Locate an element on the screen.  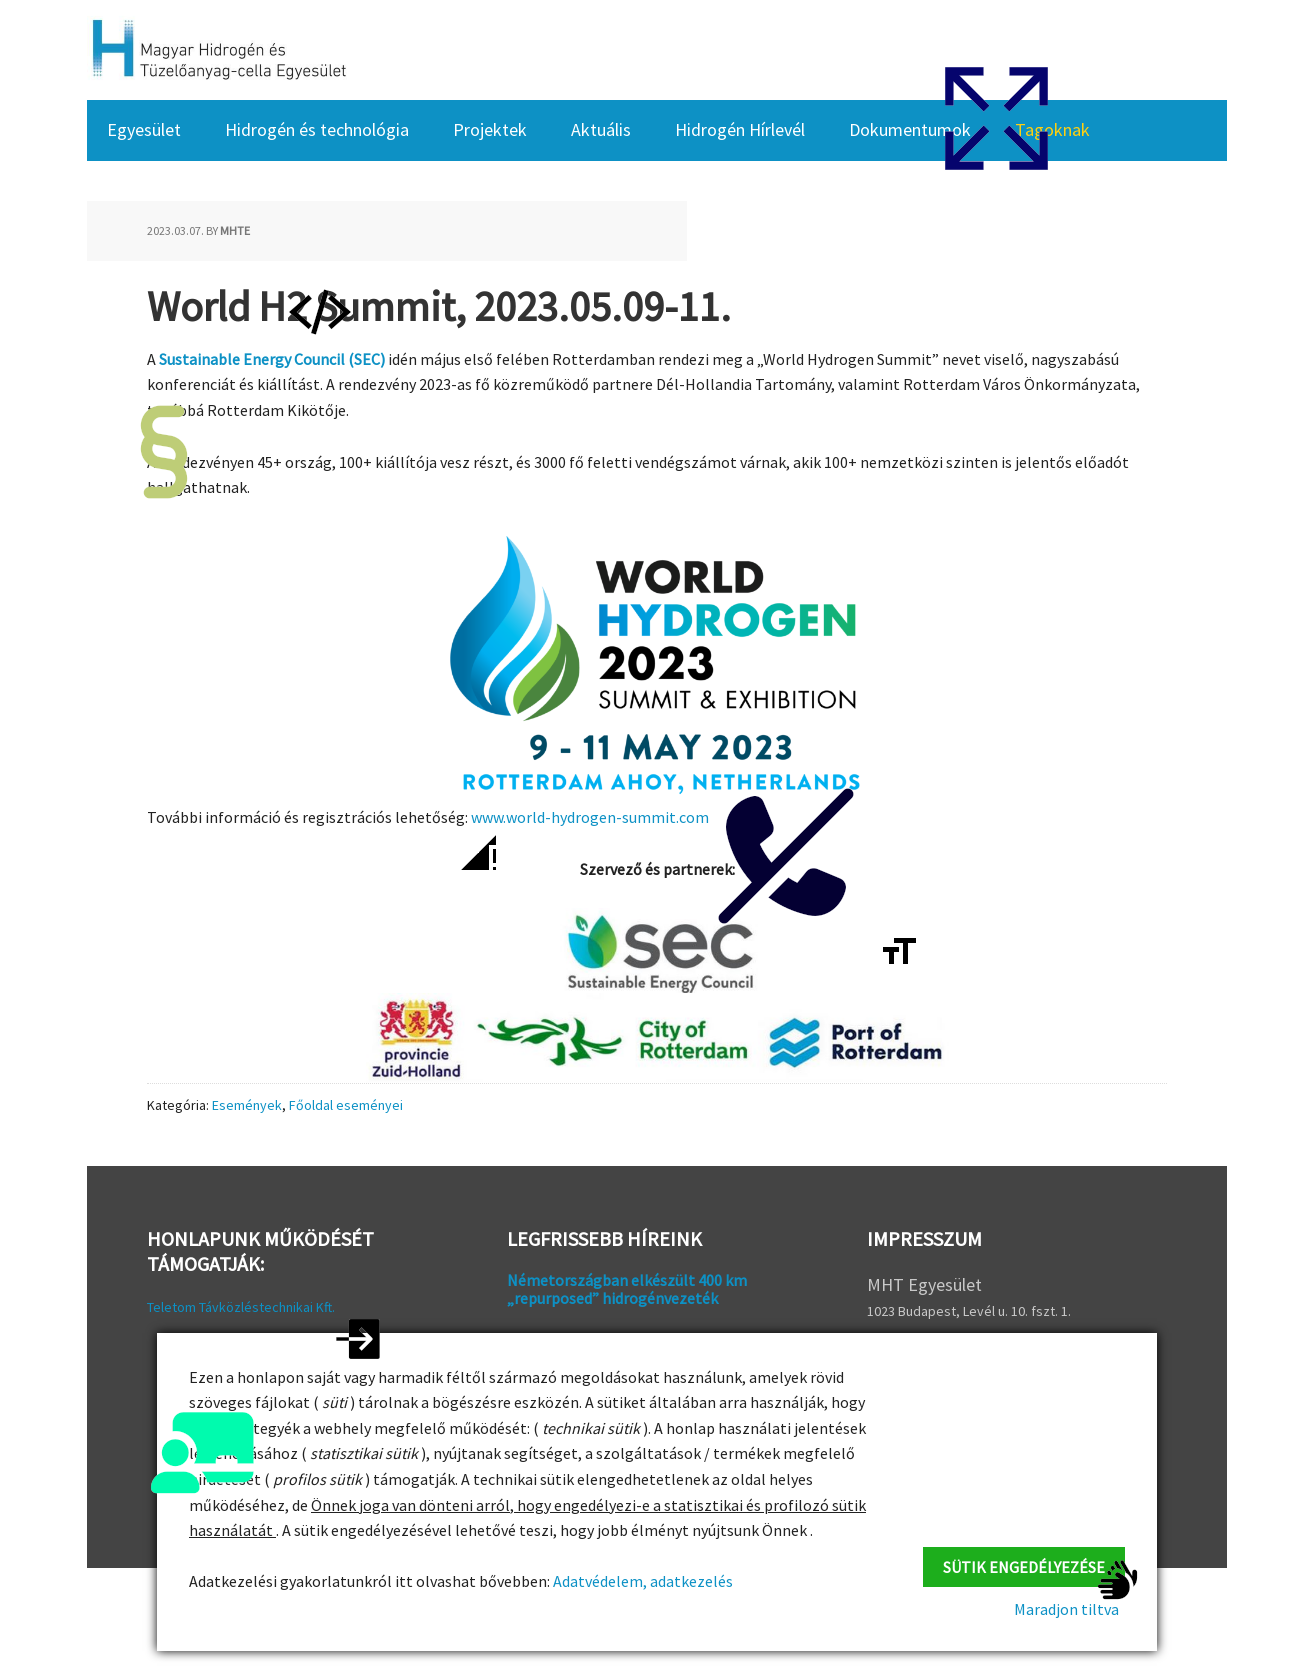
log in to your account is located at coordinates (358, 1339).